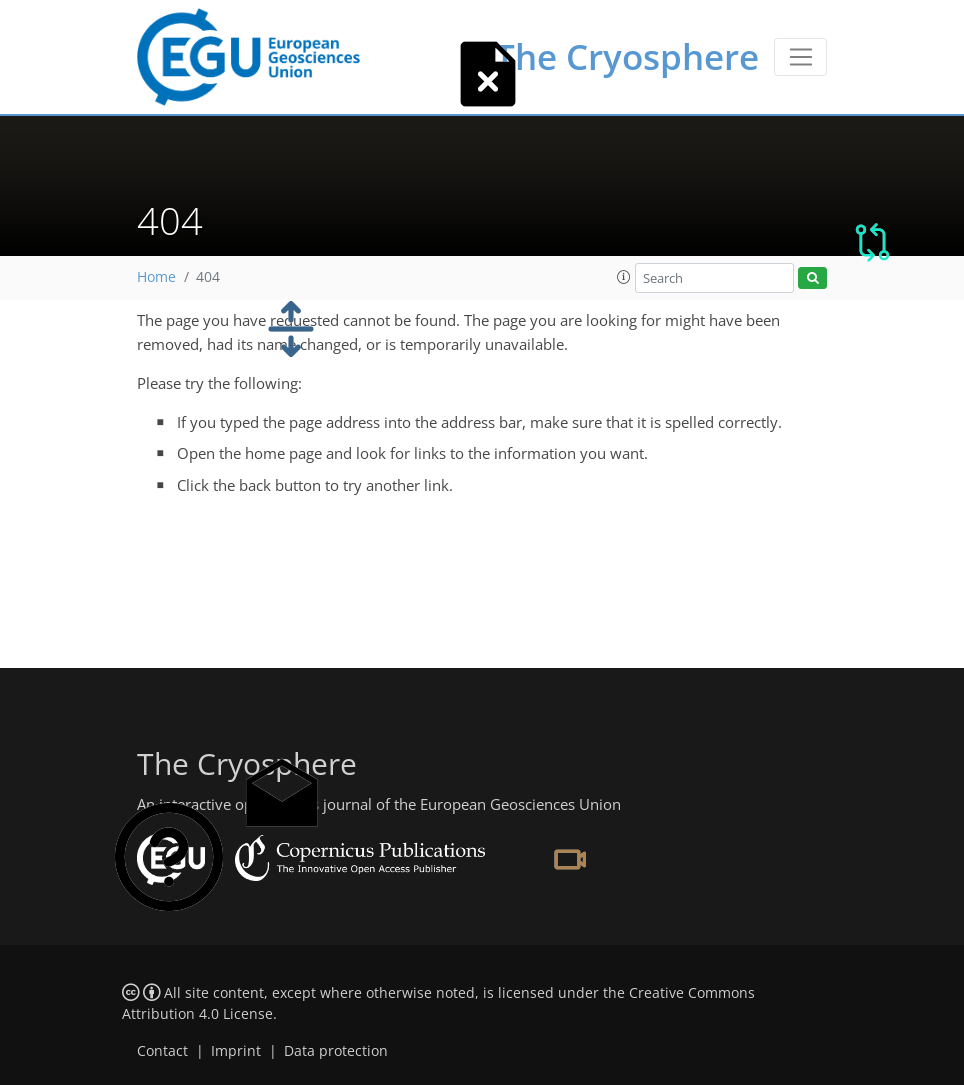 Image resolution: width=964 pixels, height=1085 pixels. Describe the element at coordinates (282, 798) in the screenshot. I see `view drafts folder` at that location.